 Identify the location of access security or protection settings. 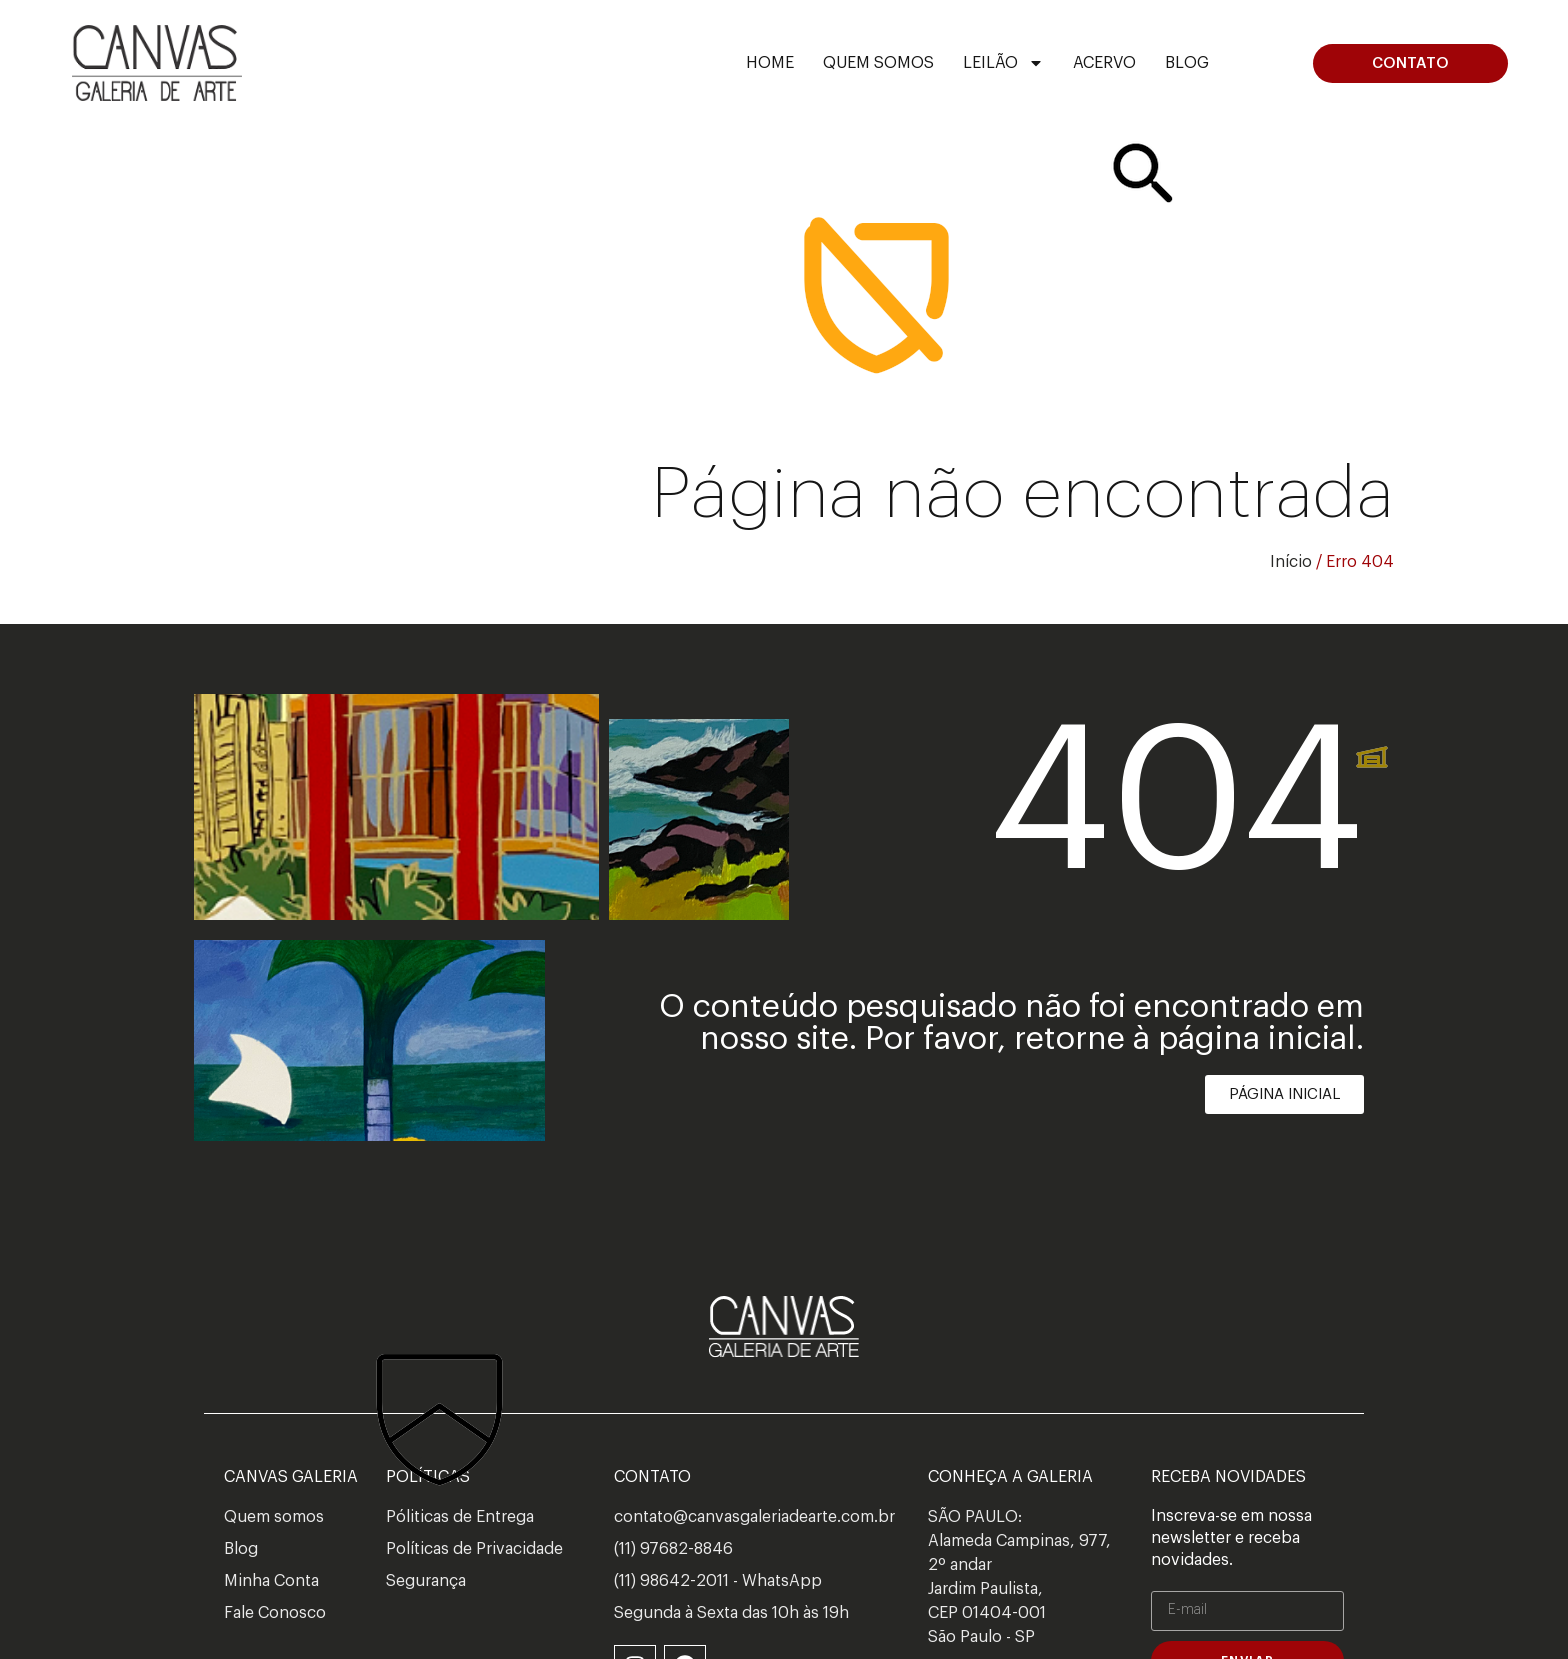
(439, 1411).